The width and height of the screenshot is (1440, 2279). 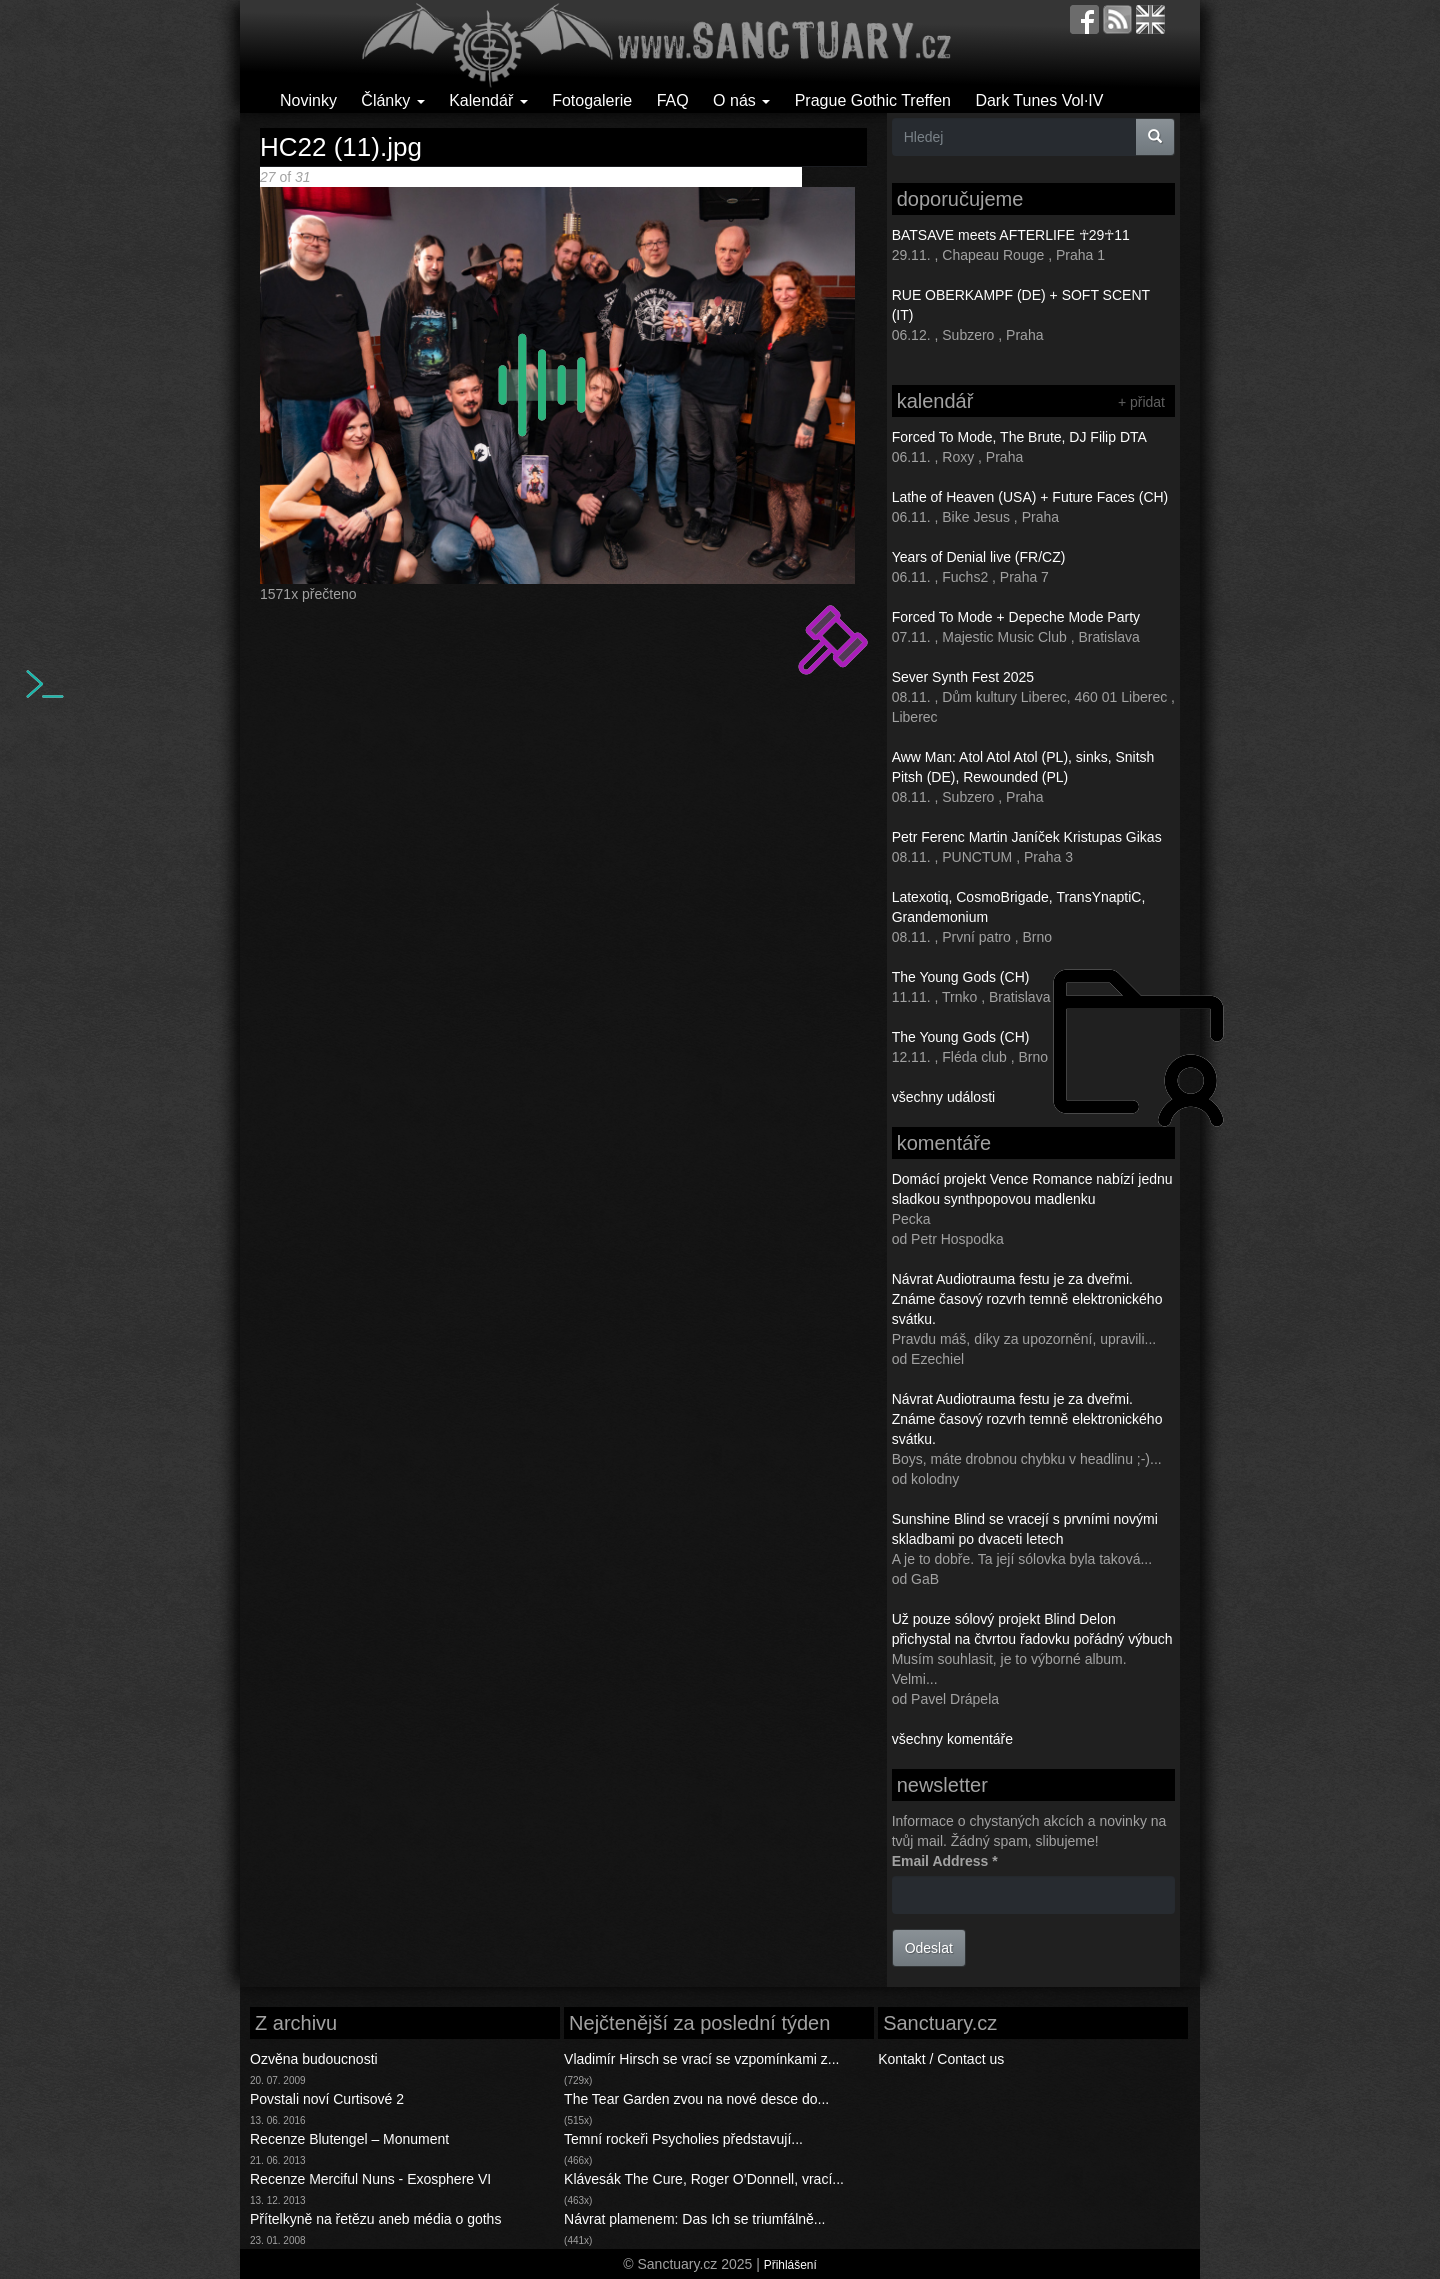 What do you see at coordinates (45, 684) in the screenshot?
I see `open the command line terminal` at bounding box center [45, 684].